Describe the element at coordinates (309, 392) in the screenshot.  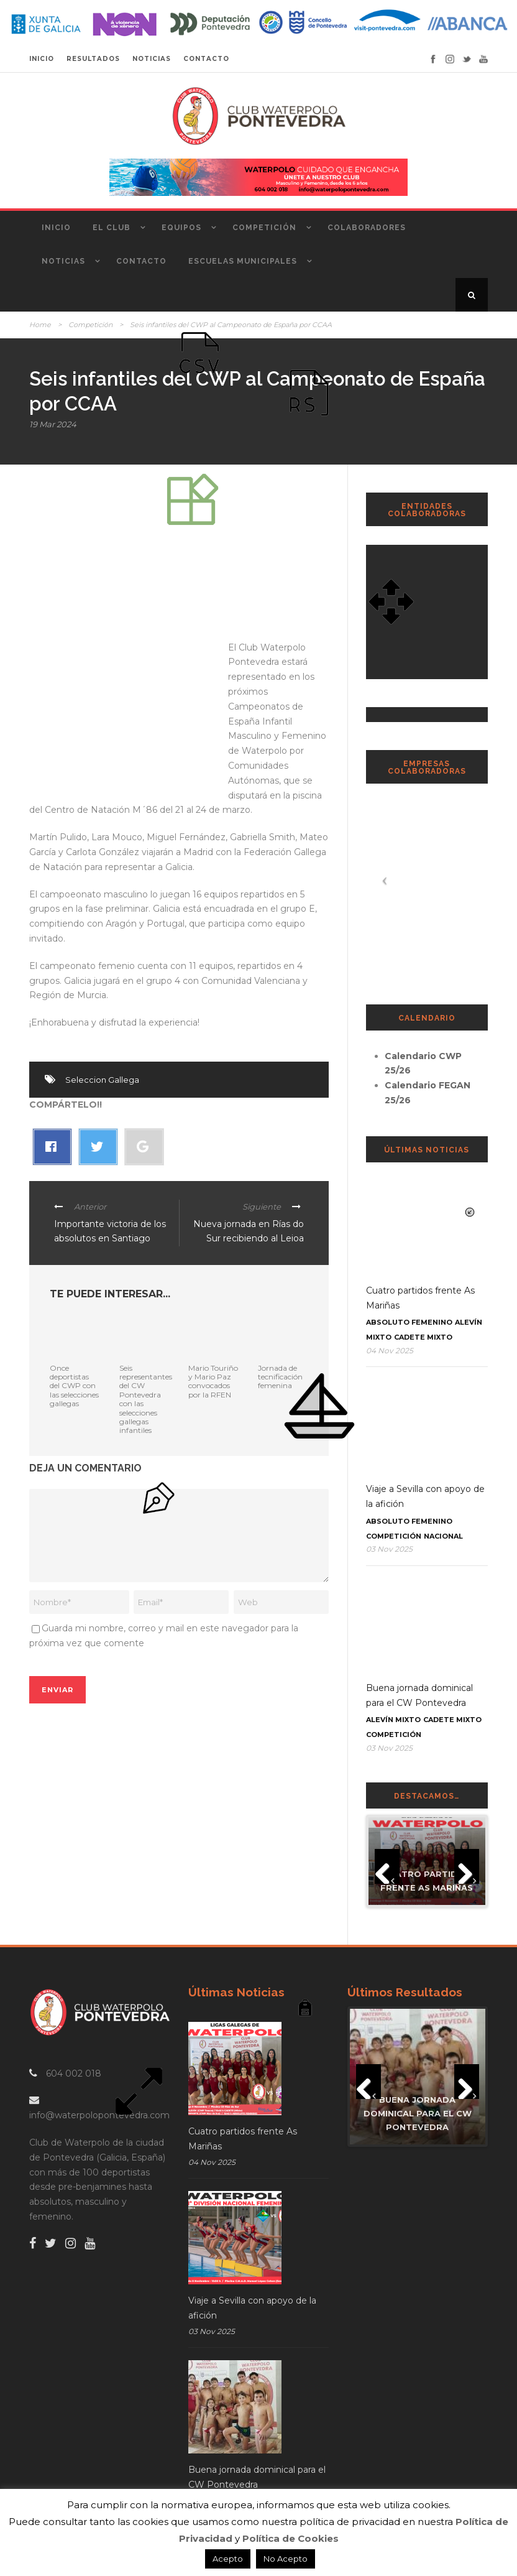
I see `a Rust source code file` at that location.